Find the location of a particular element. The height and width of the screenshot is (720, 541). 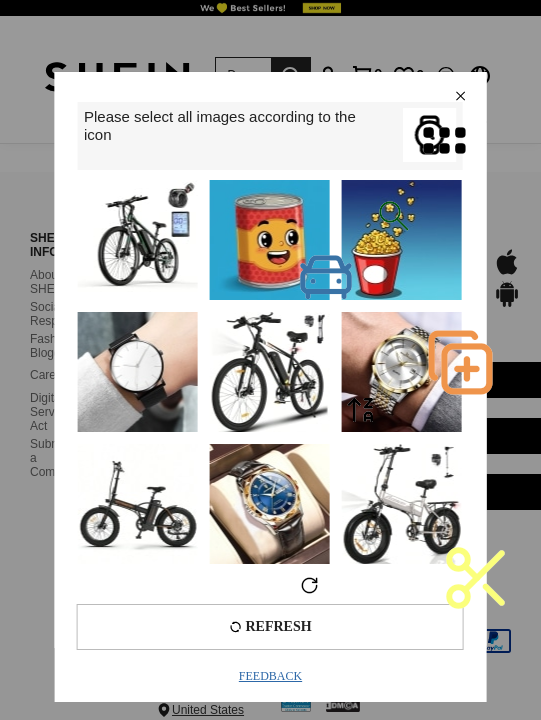

sort items in reverse alphabetical order (Z to A) is located at coordinates (361, 410).